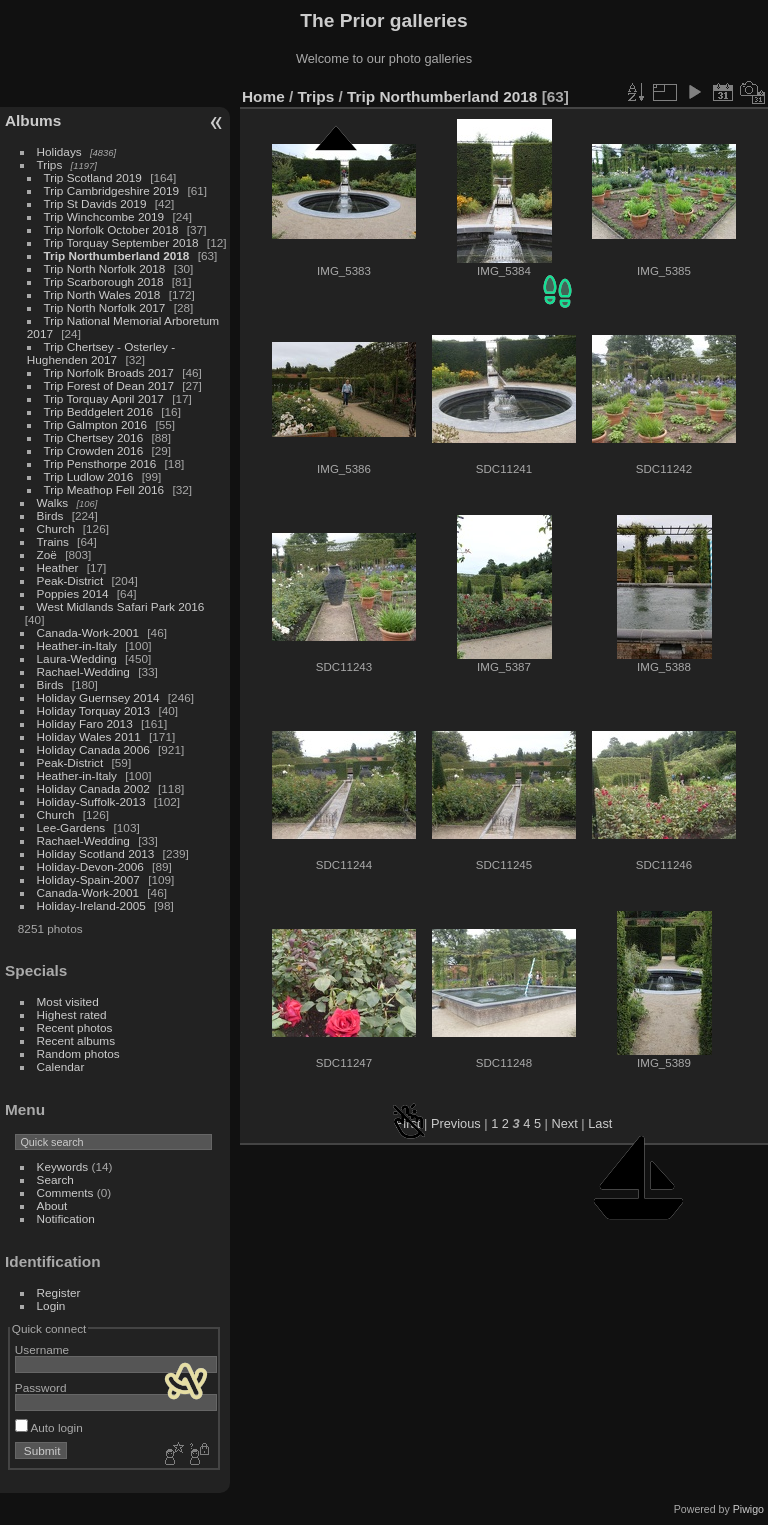 This screenshot has width=768, height=1525. What do you see at coordinates (557, 291) in the screenshot?
I see `track your steps or walking activity` at bounding box center [557, 291].